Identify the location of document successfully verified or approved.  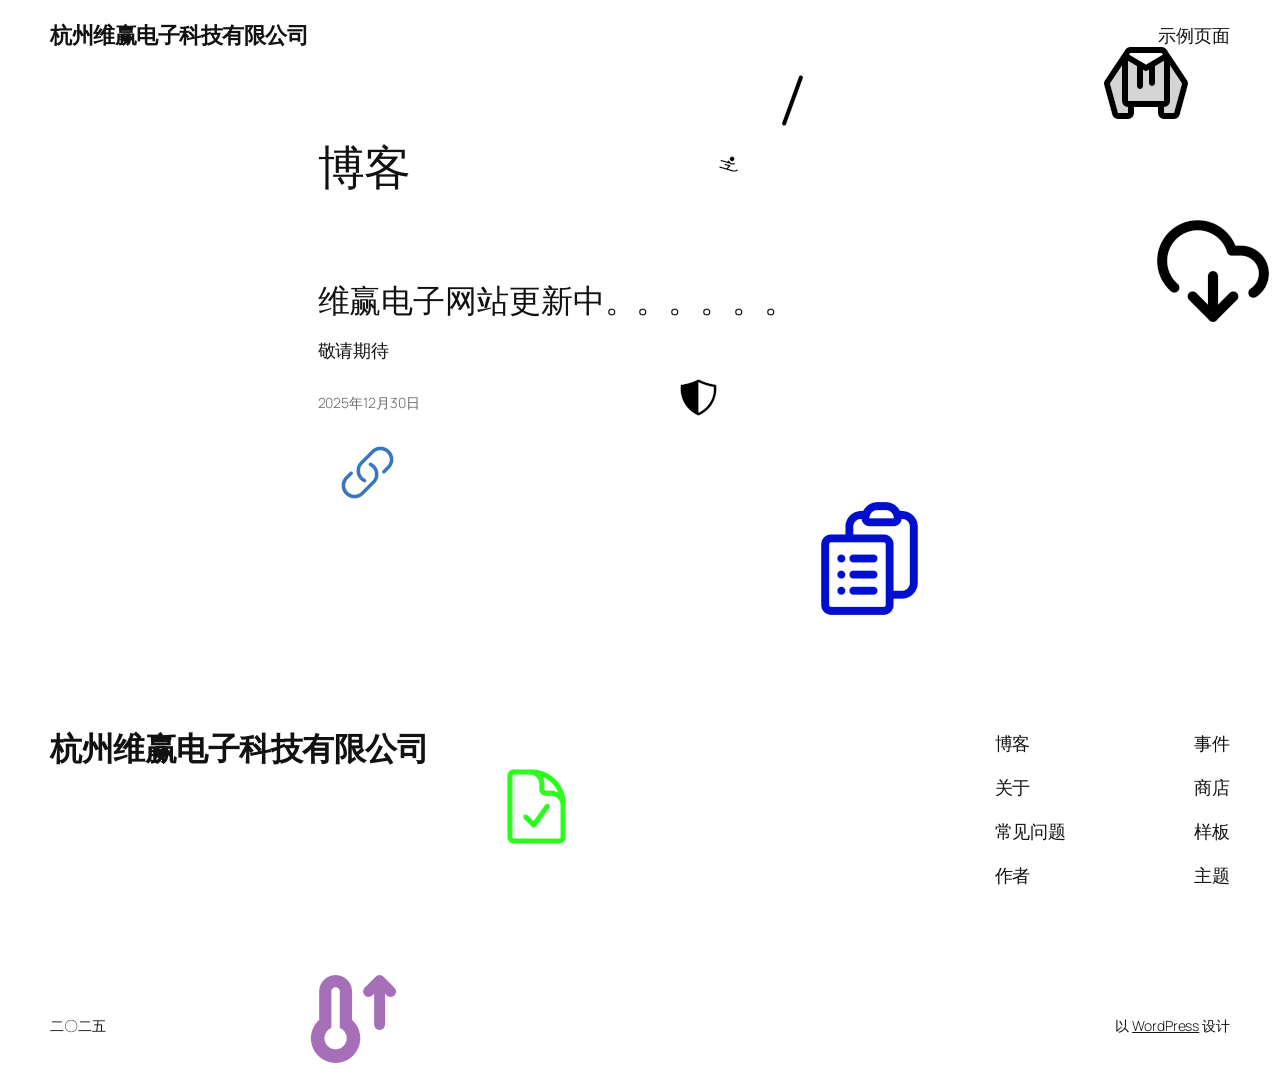
(536, 806).